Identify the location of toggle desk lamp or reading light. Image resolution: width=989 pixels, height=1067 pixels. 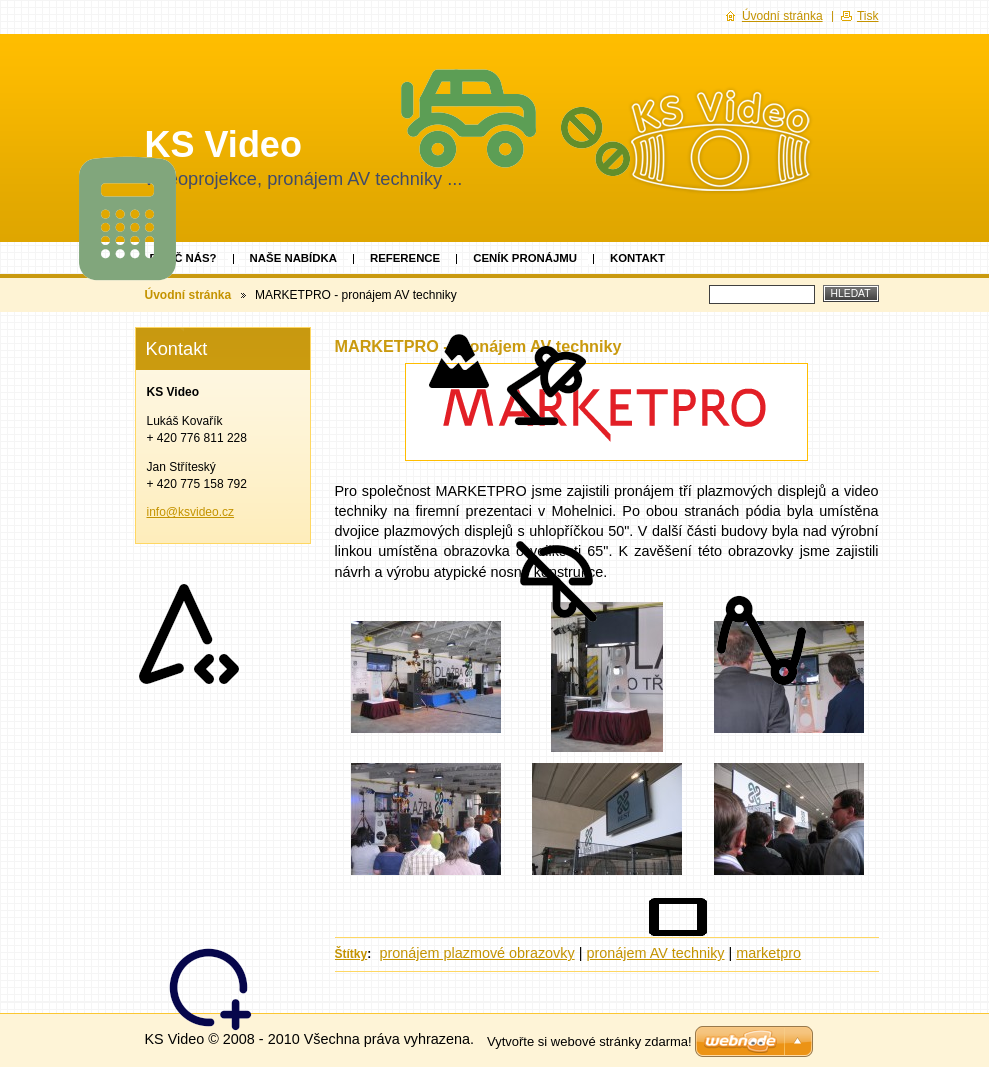
(546, 385).